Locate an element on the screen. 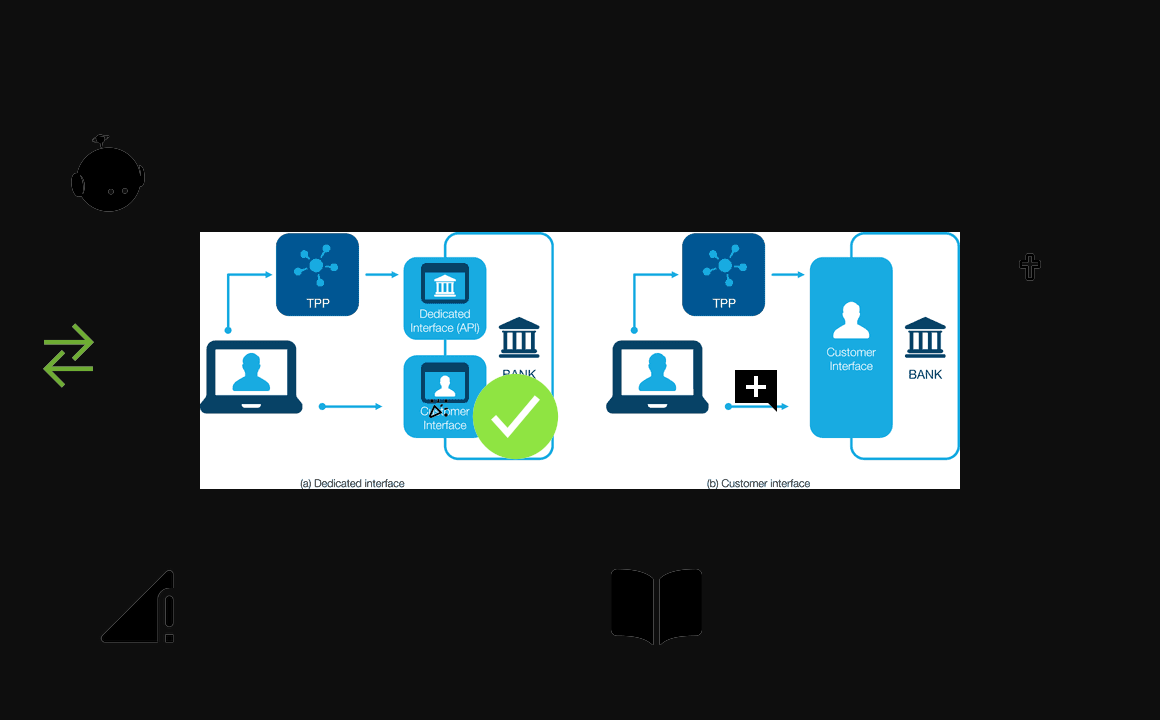  ionitron mascot logo for ionic framework is located at coordinates (108, 173).